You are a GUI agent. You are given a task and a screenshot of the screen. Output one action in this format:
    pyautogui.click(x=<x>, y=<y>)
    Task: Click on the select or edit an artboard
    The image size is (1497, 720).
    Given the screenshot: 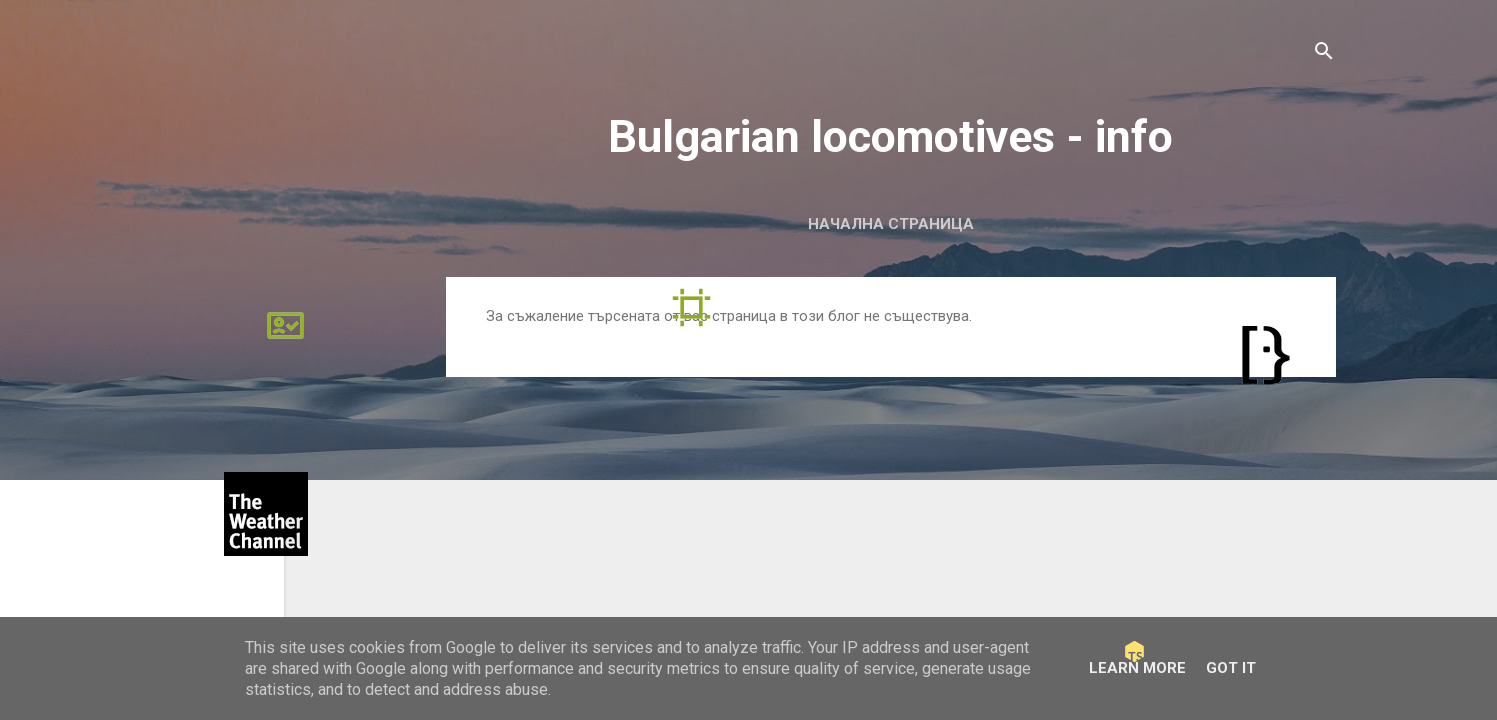 What is the action you would take?
    pyautogui.click(x=691, y=307)
    